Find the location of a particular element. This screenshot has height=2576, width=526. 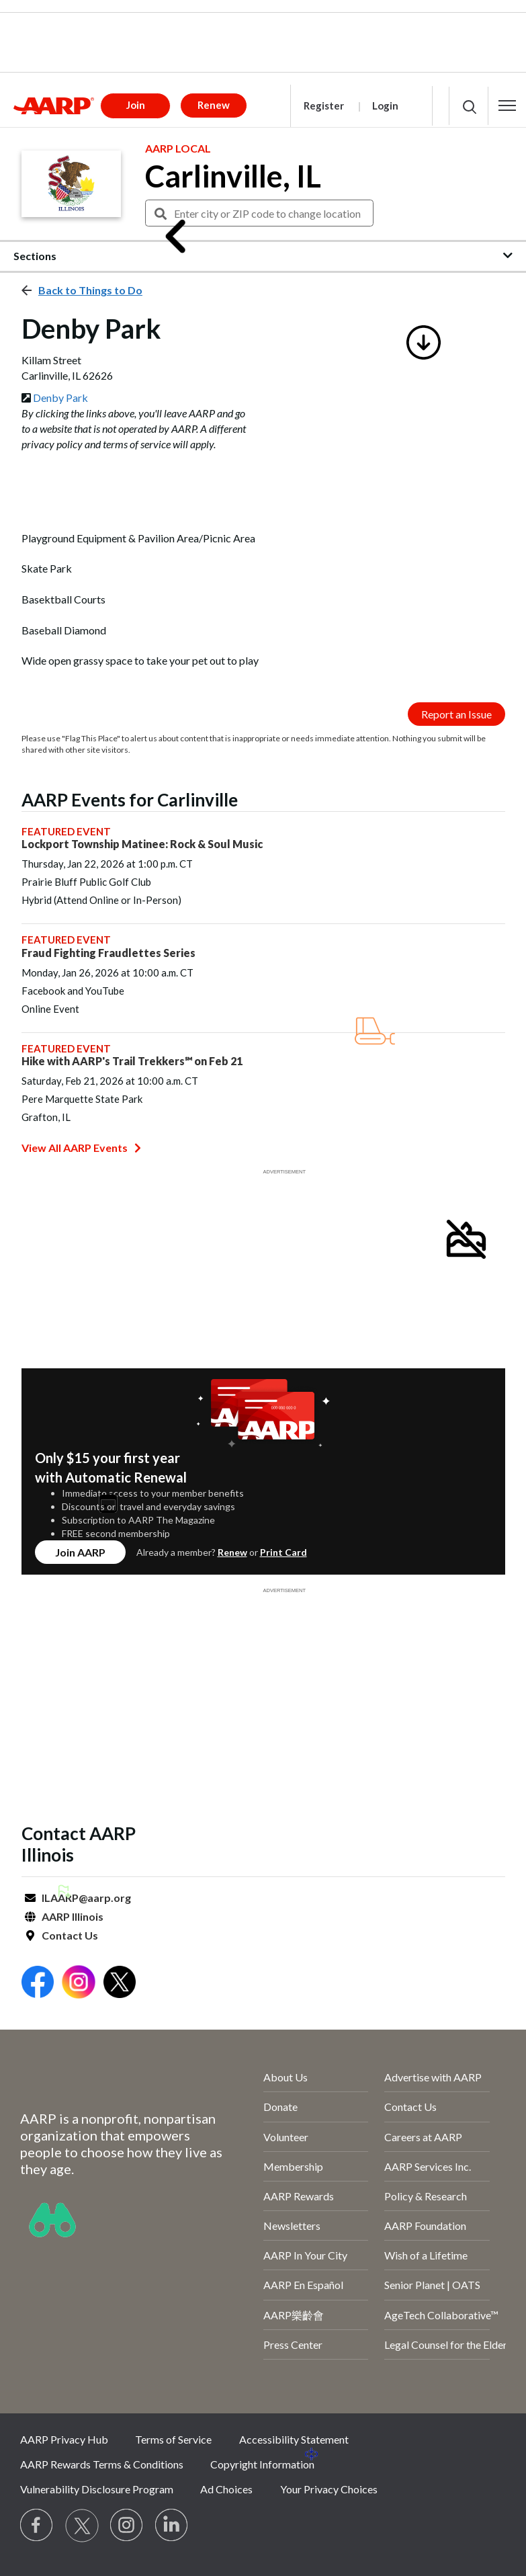

no cake or desserts allowed is located at coordinates (466, 1239).